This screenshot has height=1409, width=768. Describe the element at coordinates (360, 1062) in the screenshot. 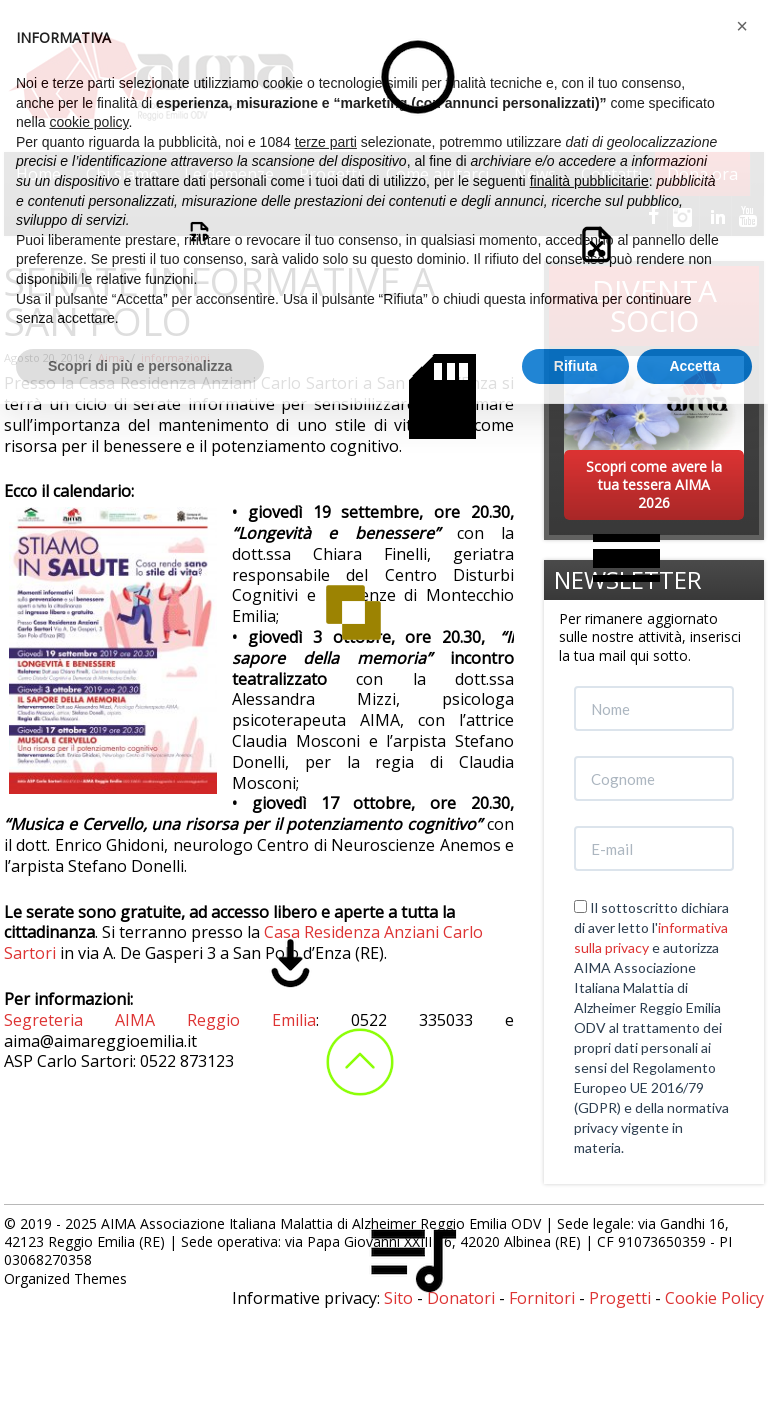

I see `scroll up or return to top` at that location.